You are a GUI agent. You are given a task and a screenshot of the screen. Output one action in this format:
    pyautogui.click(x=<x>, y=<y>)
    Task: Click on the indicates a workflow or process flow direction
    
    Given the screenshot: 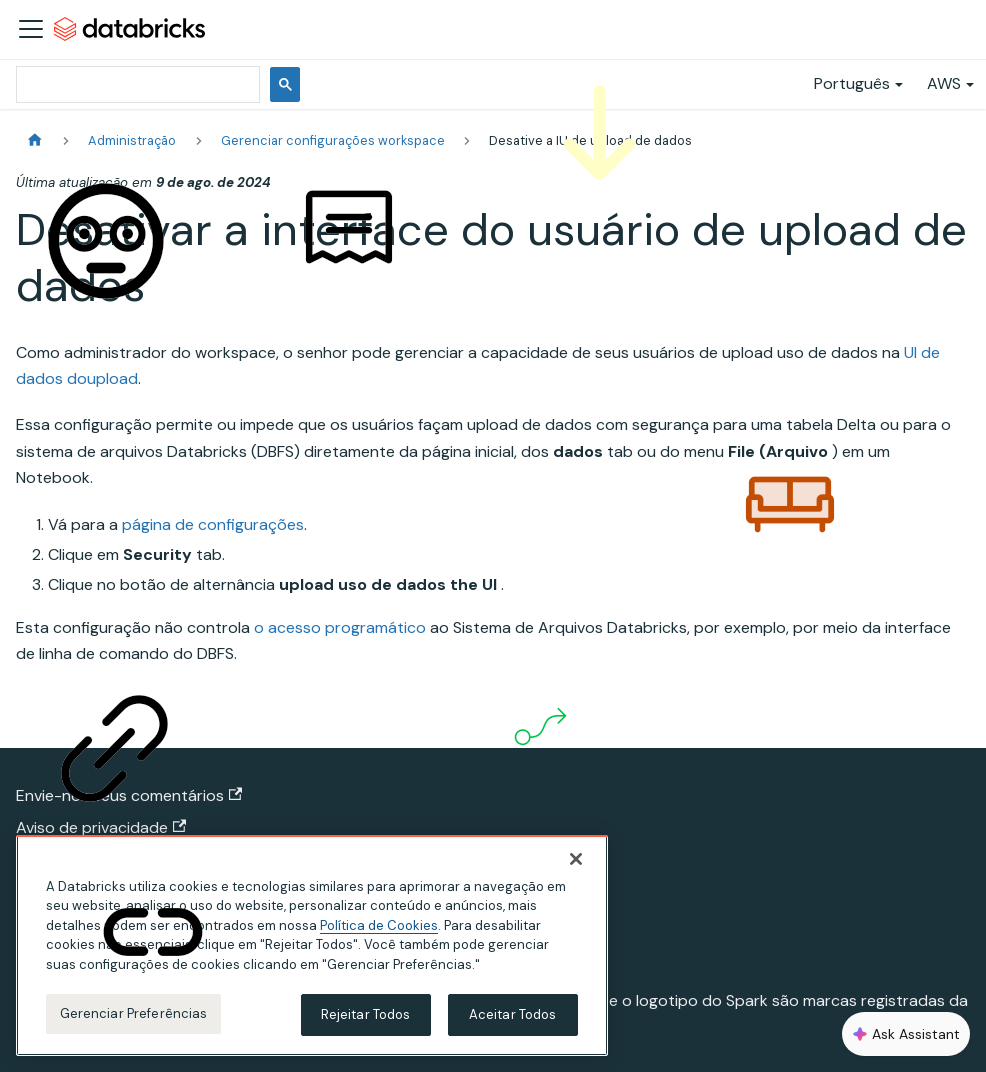 What is the action you would take?
    pyautogui.click(x=540, y=726)
    